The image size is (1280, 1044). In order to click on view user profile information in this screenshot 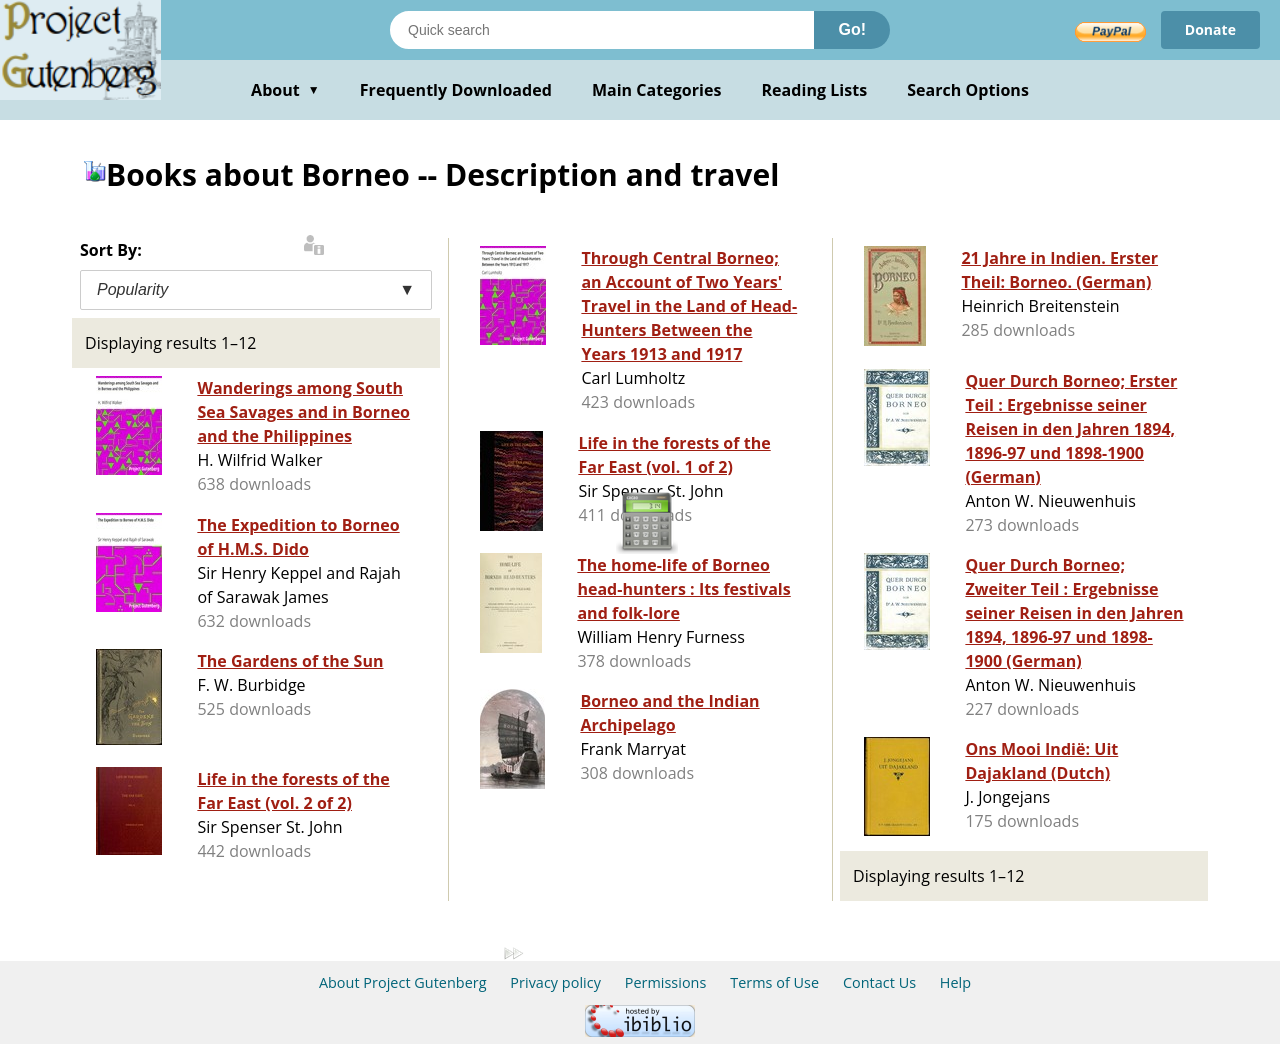, I will do `click(314, 245)`.